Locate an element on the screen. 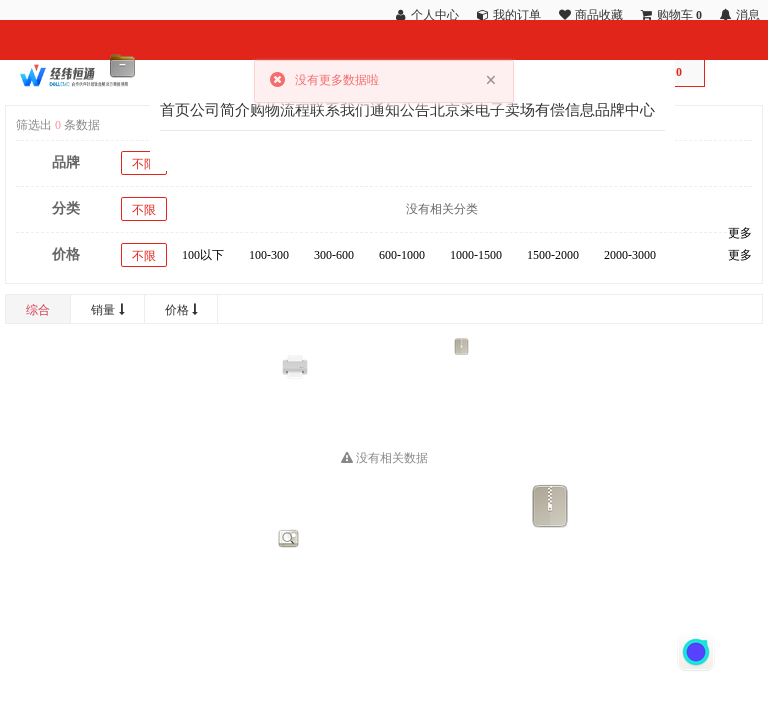 This screenshot has height=720, width=768. print the current file or document is located at coordinates (295, 367).